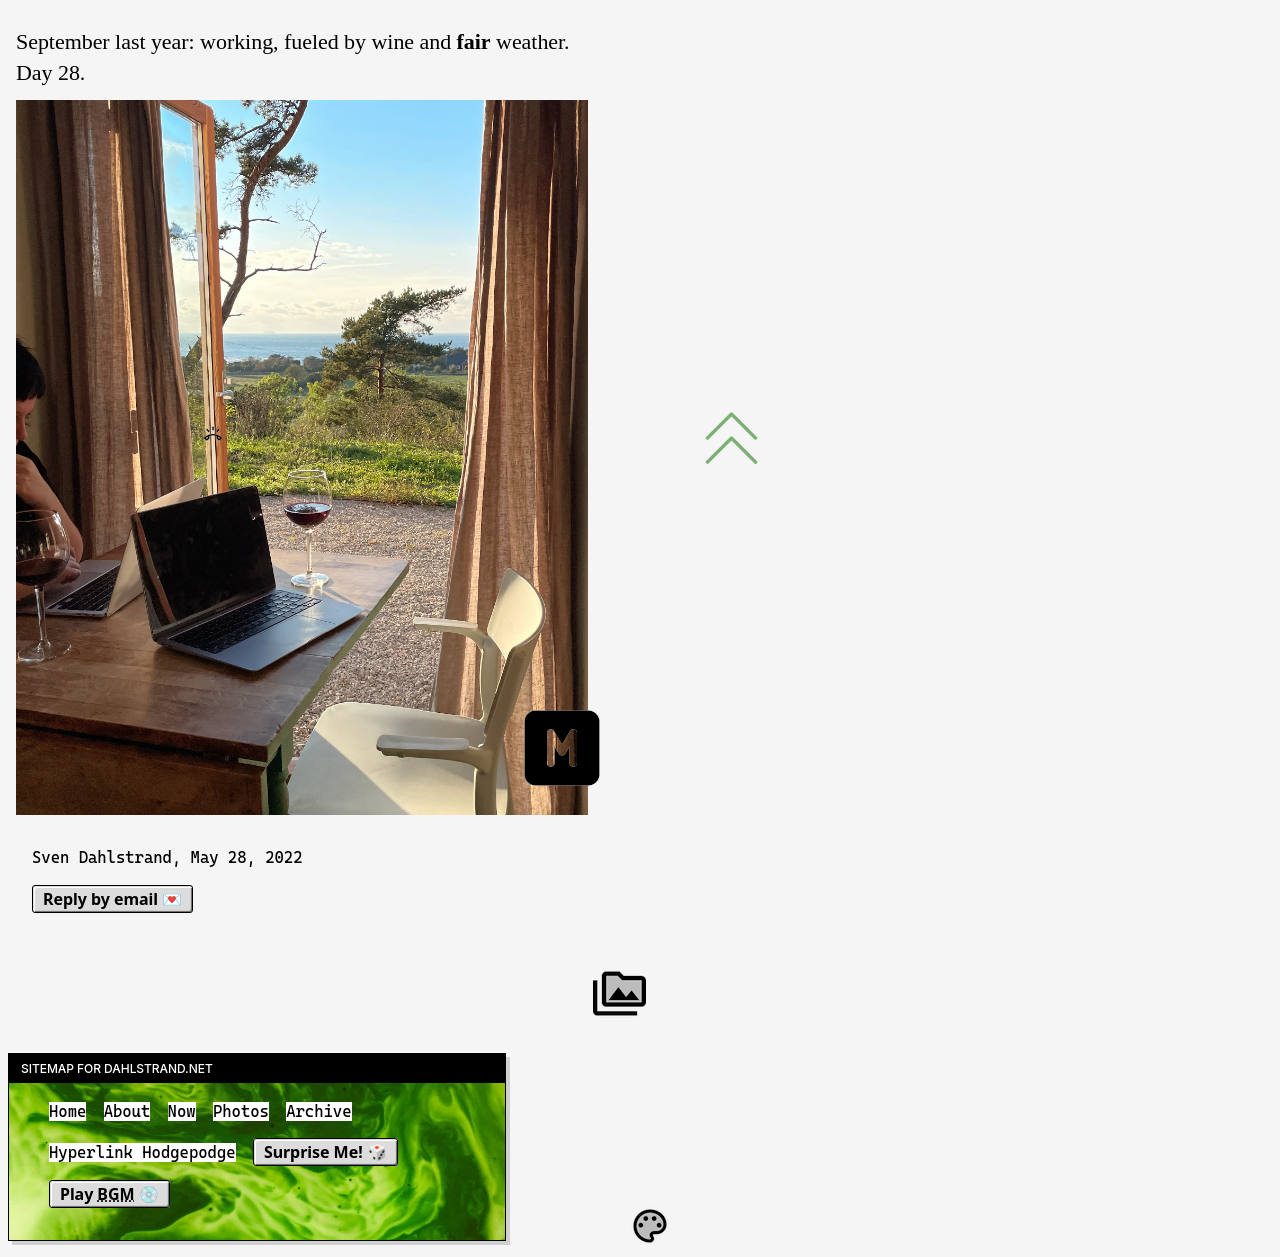  What do you see at coordinates (213, 434) in the screenshot?
I see `incoming call ringing` at bounding box center [213, 434].